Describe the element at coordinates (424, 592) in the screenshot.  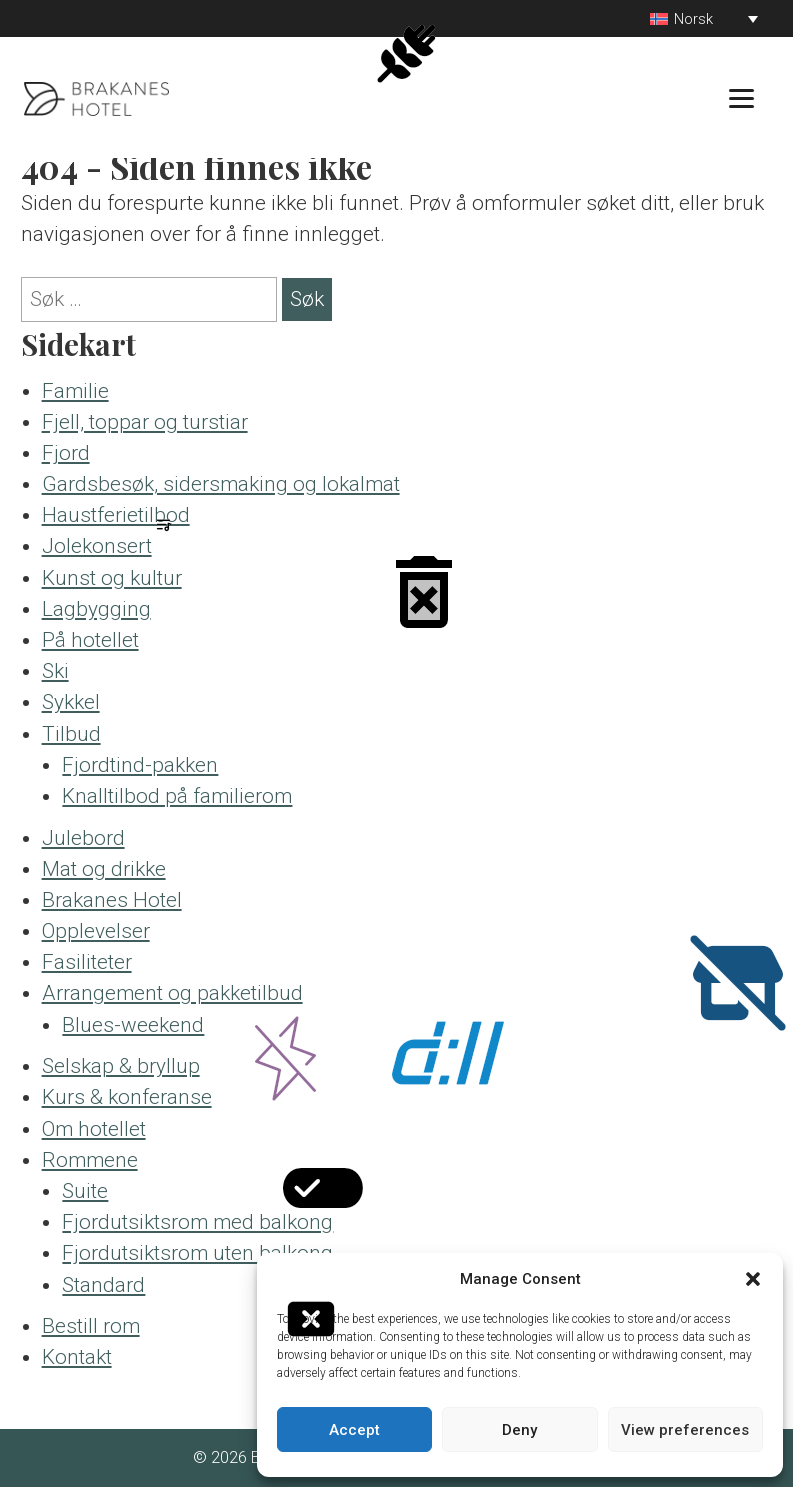
I see `permanently delete an item` at that location.